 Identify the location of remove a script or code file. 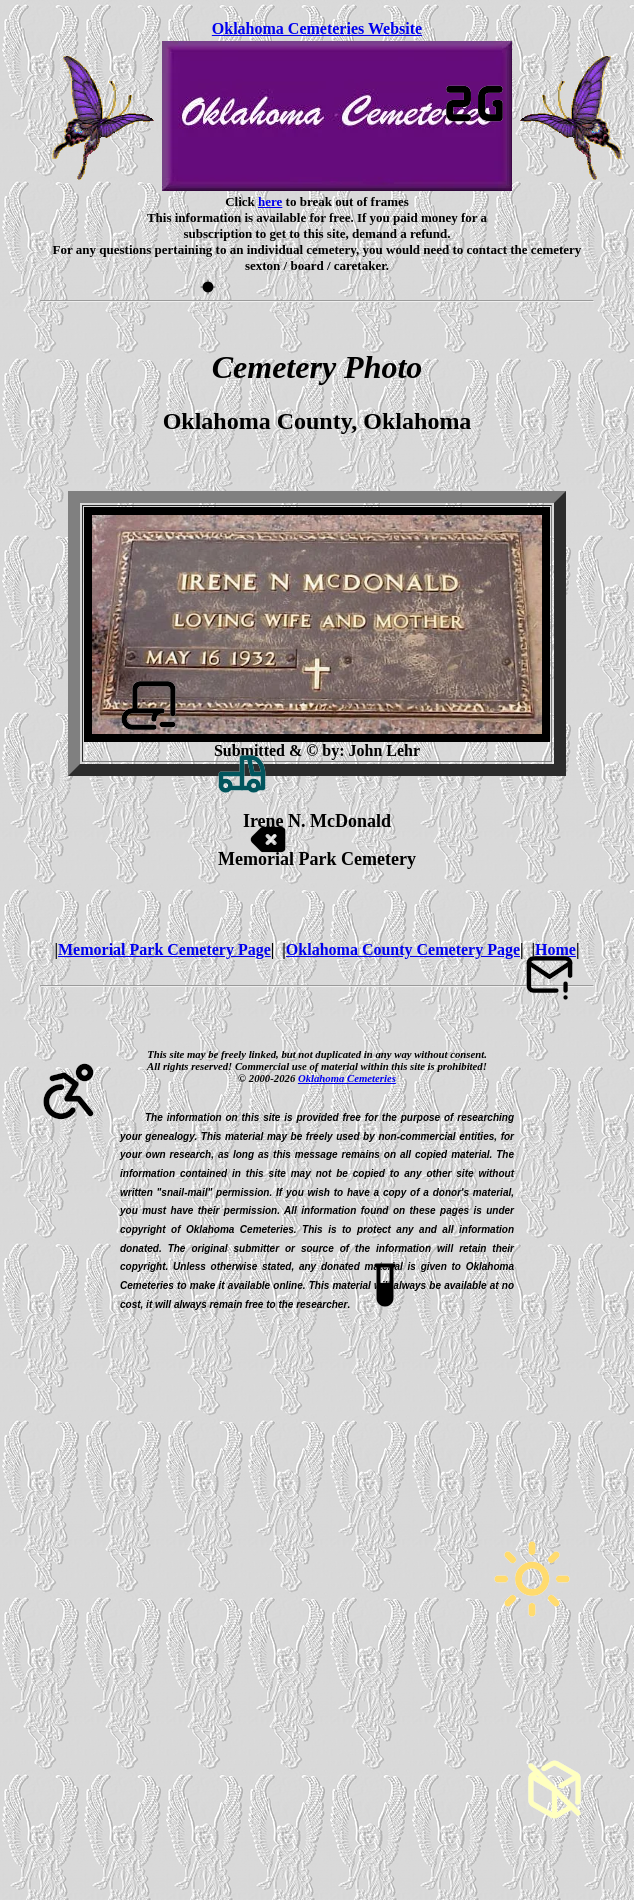
(148, 705).